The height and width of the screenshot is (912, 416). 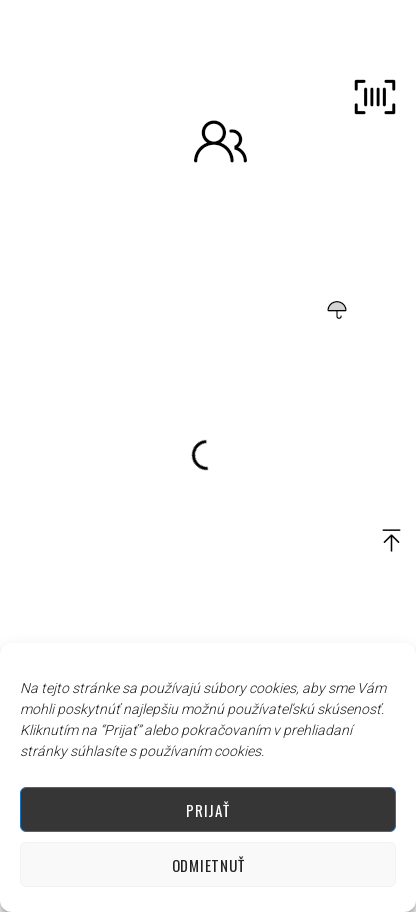 I want to click on move item to top of list, so click(x=391, y=540).